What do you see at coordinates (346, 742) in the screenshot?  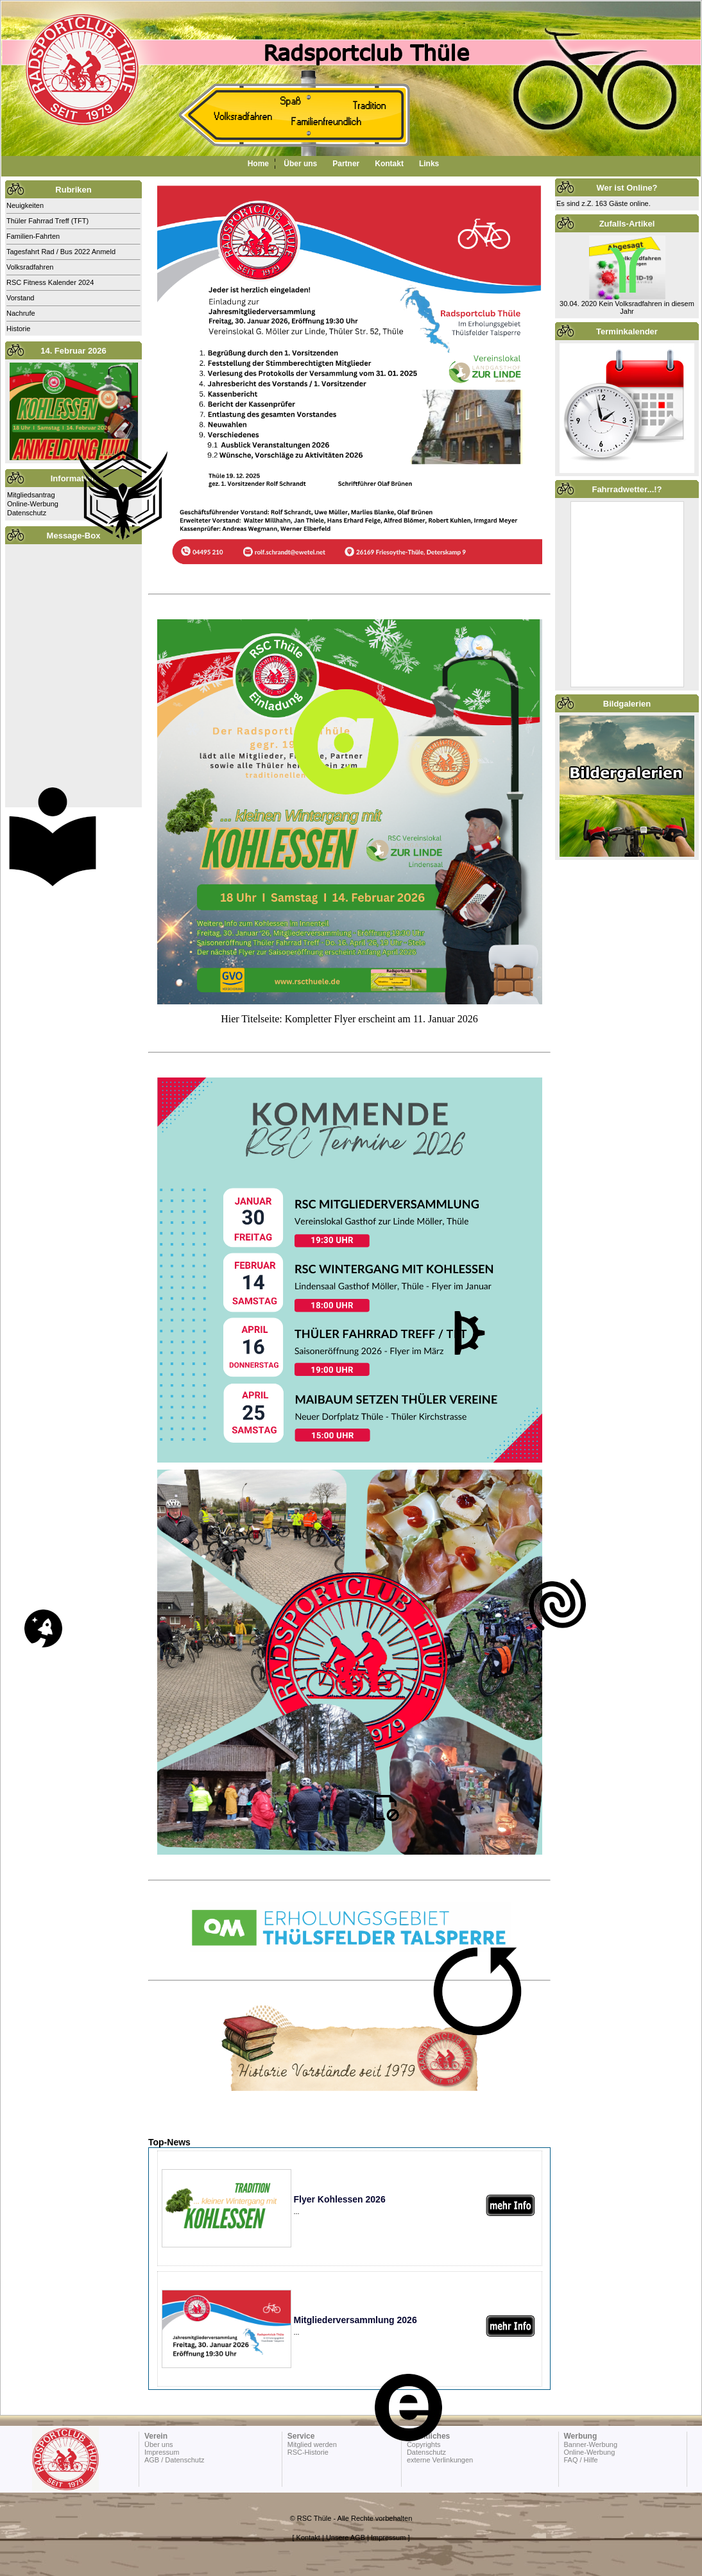 I see `open the AirAsia app` at bounding box center [346, 742].